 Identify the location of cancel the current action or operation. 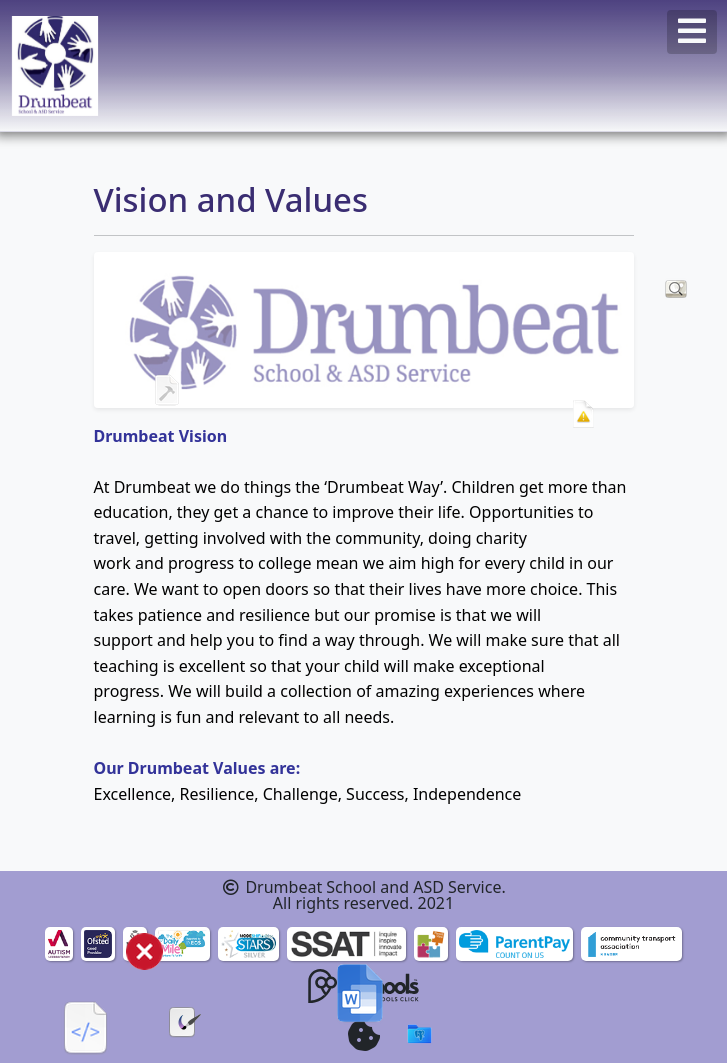
(144, 951).